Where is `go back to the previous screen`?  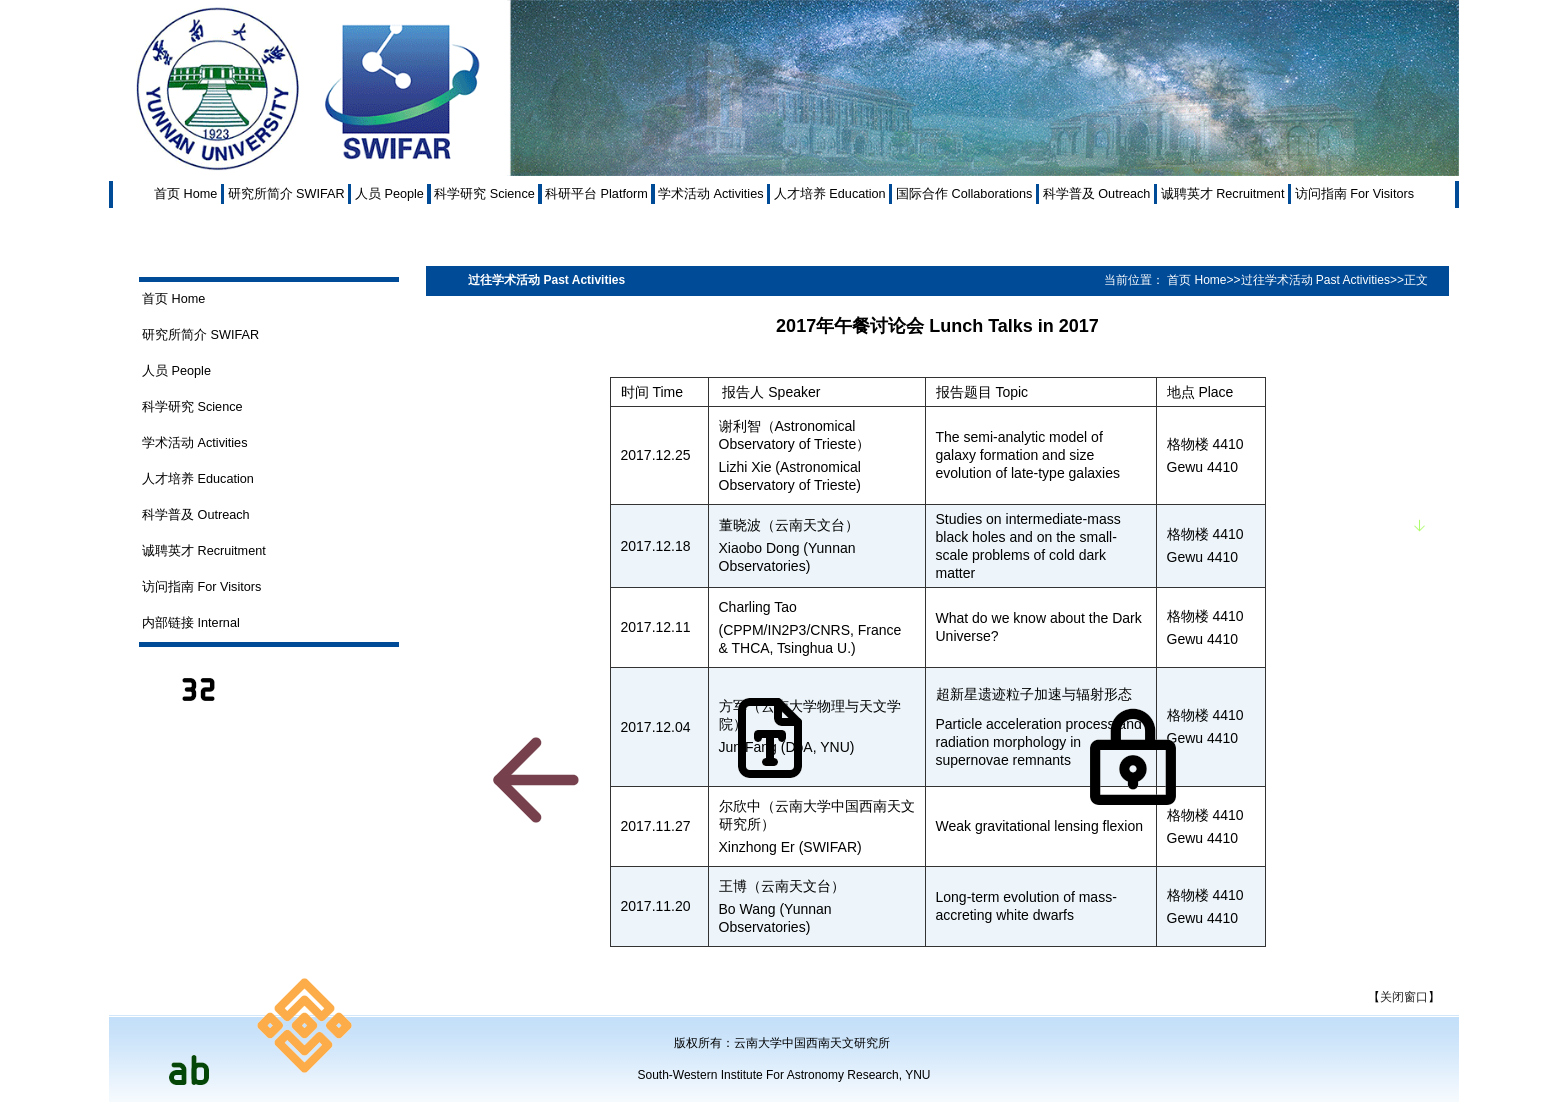
go back to the previous screen is located at coordinates (536, 780).